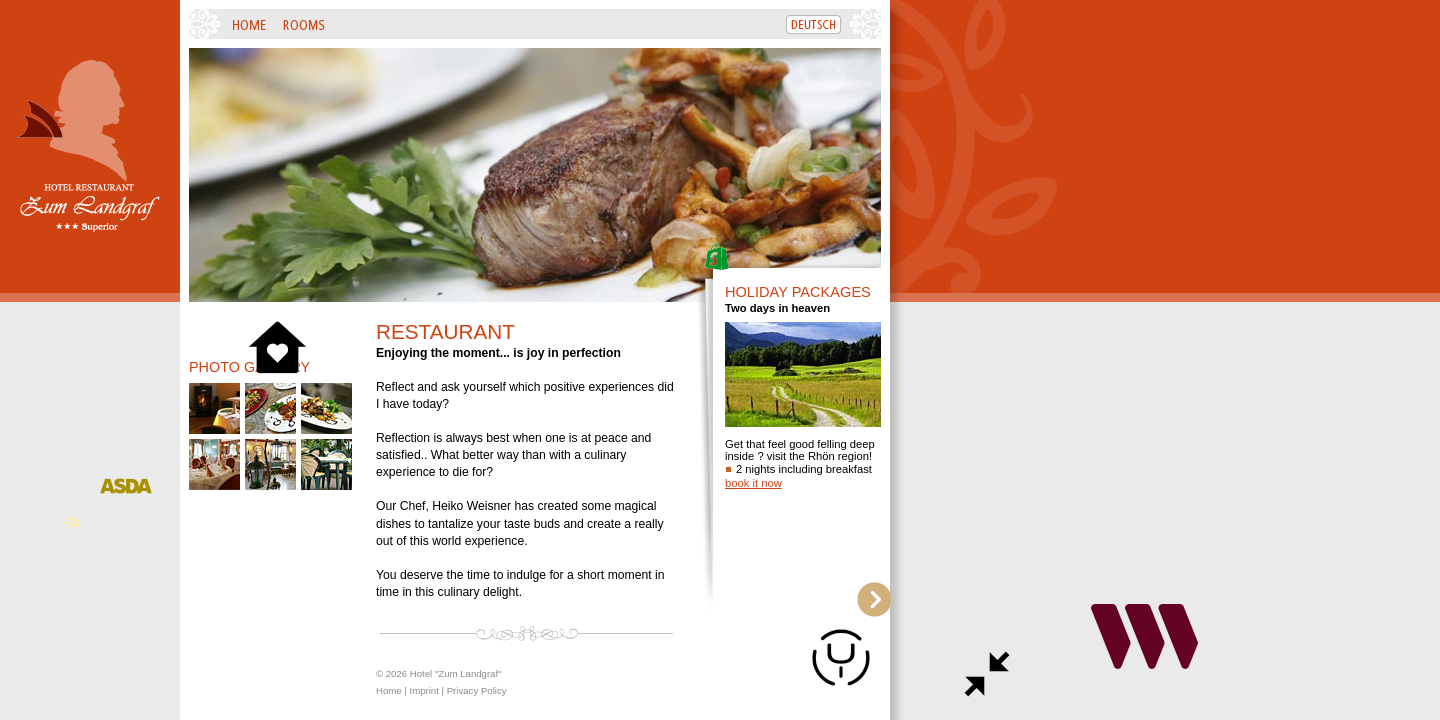 The image size is (1440, 720). What do you see at coordinates (717, 257) in the screenshot?
I see `open shopify store management` at bounding box center [717, 257].